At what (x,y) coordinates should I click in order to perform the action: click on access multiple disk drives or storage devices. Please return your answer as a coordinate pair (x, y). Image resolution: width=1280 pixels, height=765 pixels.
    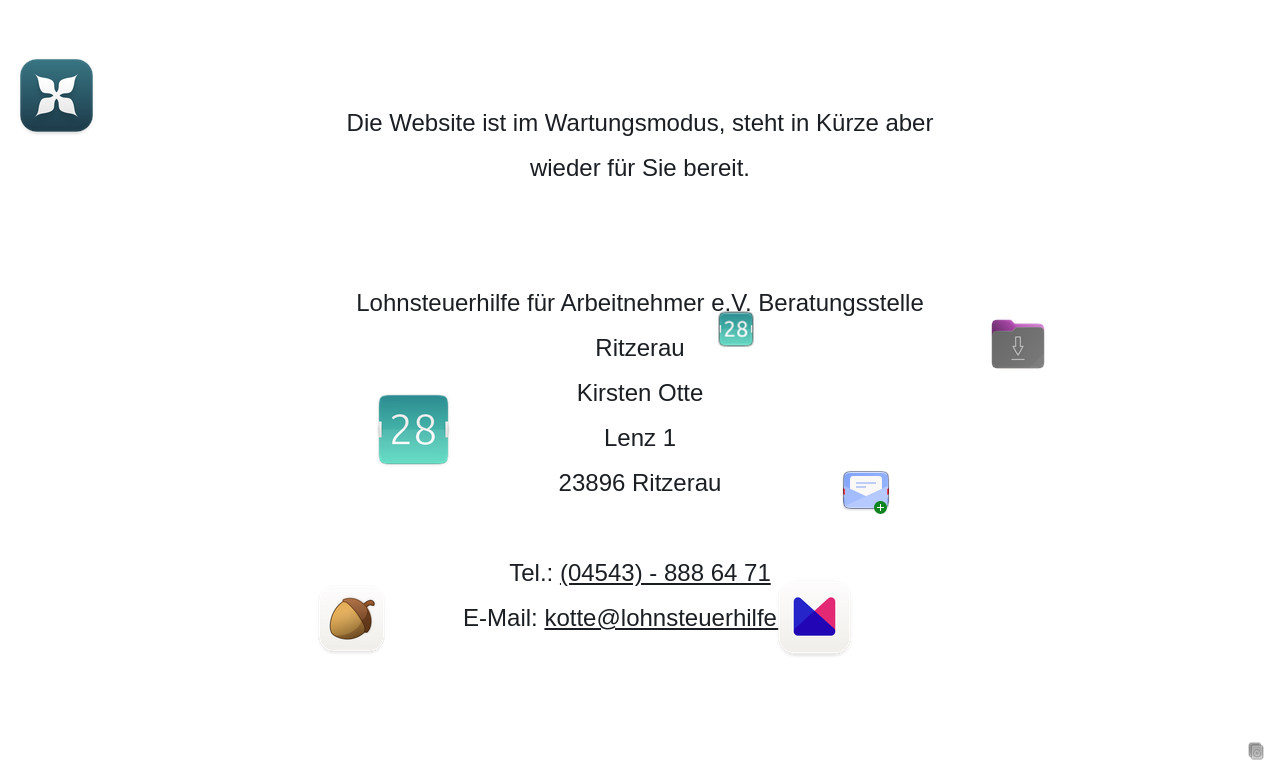
    Looking at the image, I should click on (1256, 751).